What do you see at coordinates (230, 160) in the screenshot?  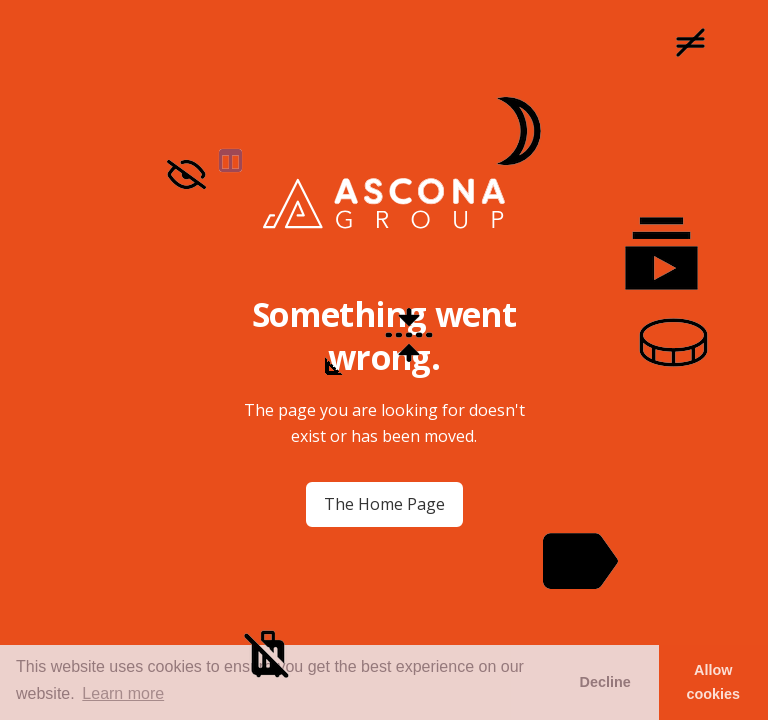 I see `switch to column view layout` at bounding box center [230, 160].